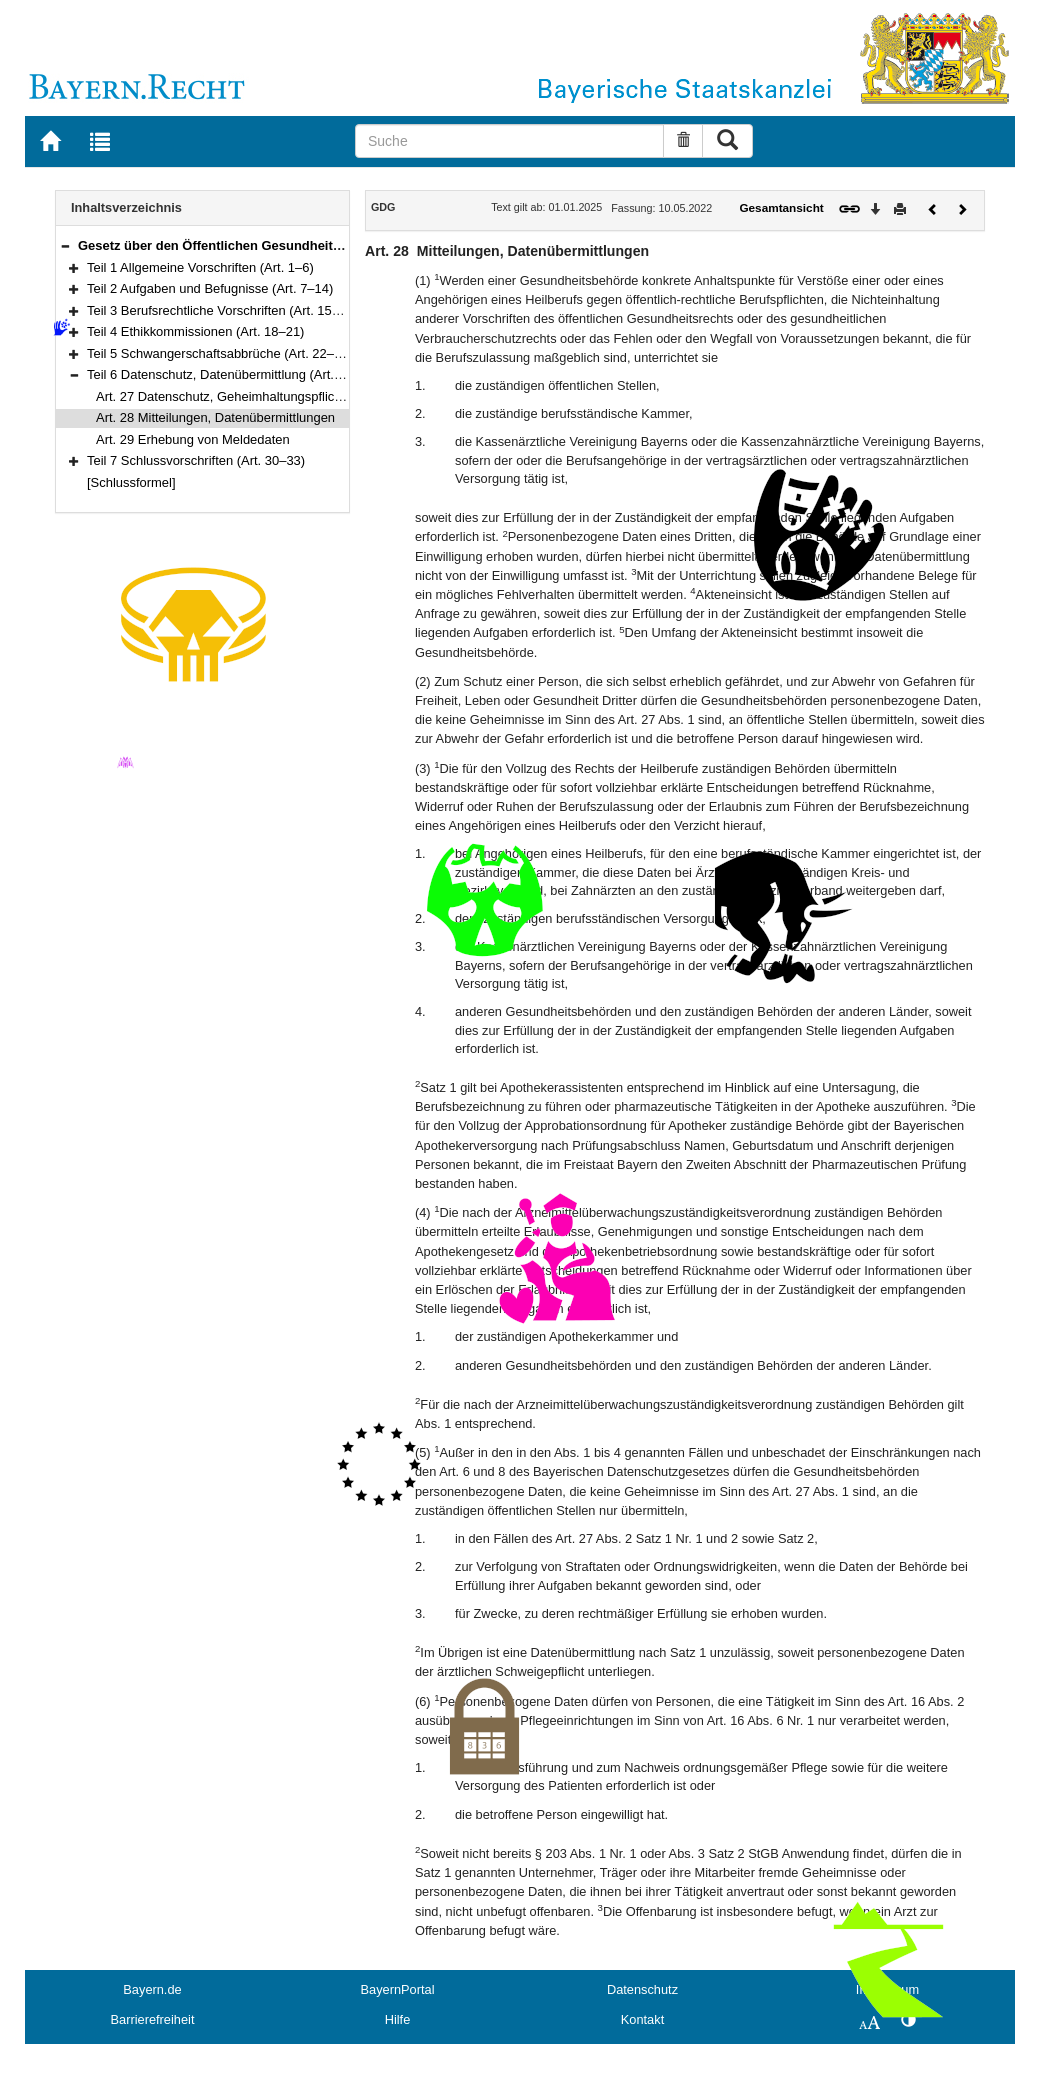 The width and height of the screenshot is (1040, 2074). What do you see at coordinates (379, 1464) in the screenshot?
I see `select european union as region or country` at bounding box center [379, 1464].